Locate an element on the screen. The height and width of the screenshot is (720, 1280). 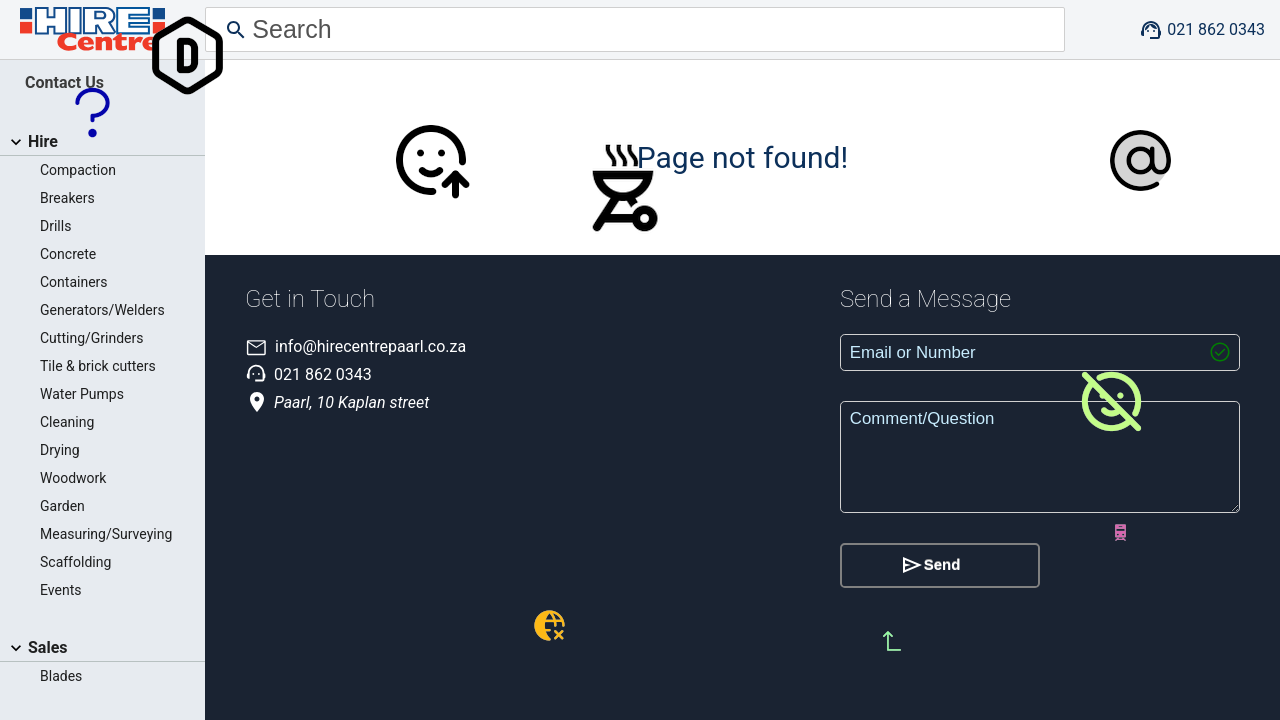
view subway or metro transit options is located at coordinates (1120, 532).